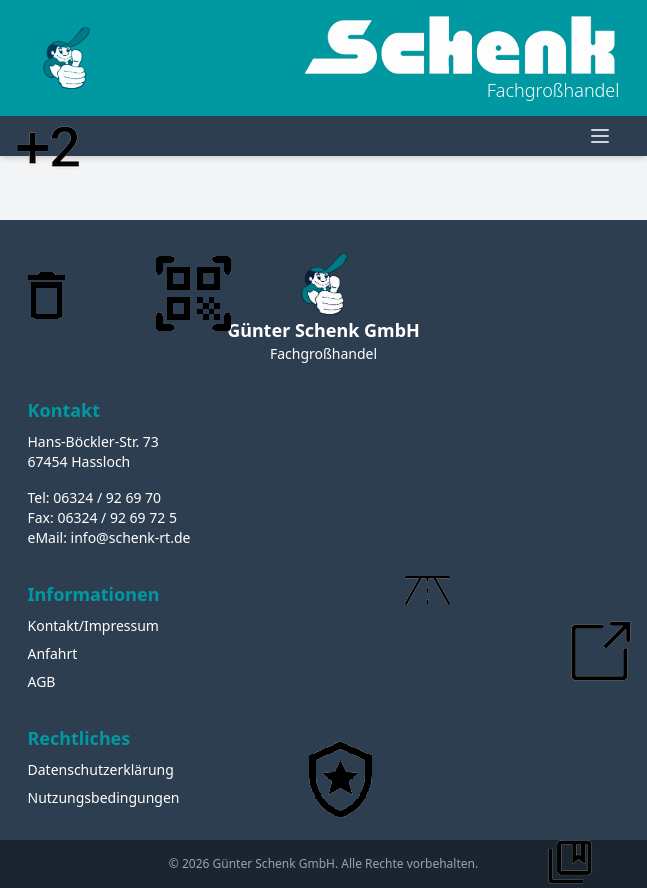 This screenshot has width=647, height=888. I want to click on increase exposure by 2 stops in photo editing, so click(48, 148).